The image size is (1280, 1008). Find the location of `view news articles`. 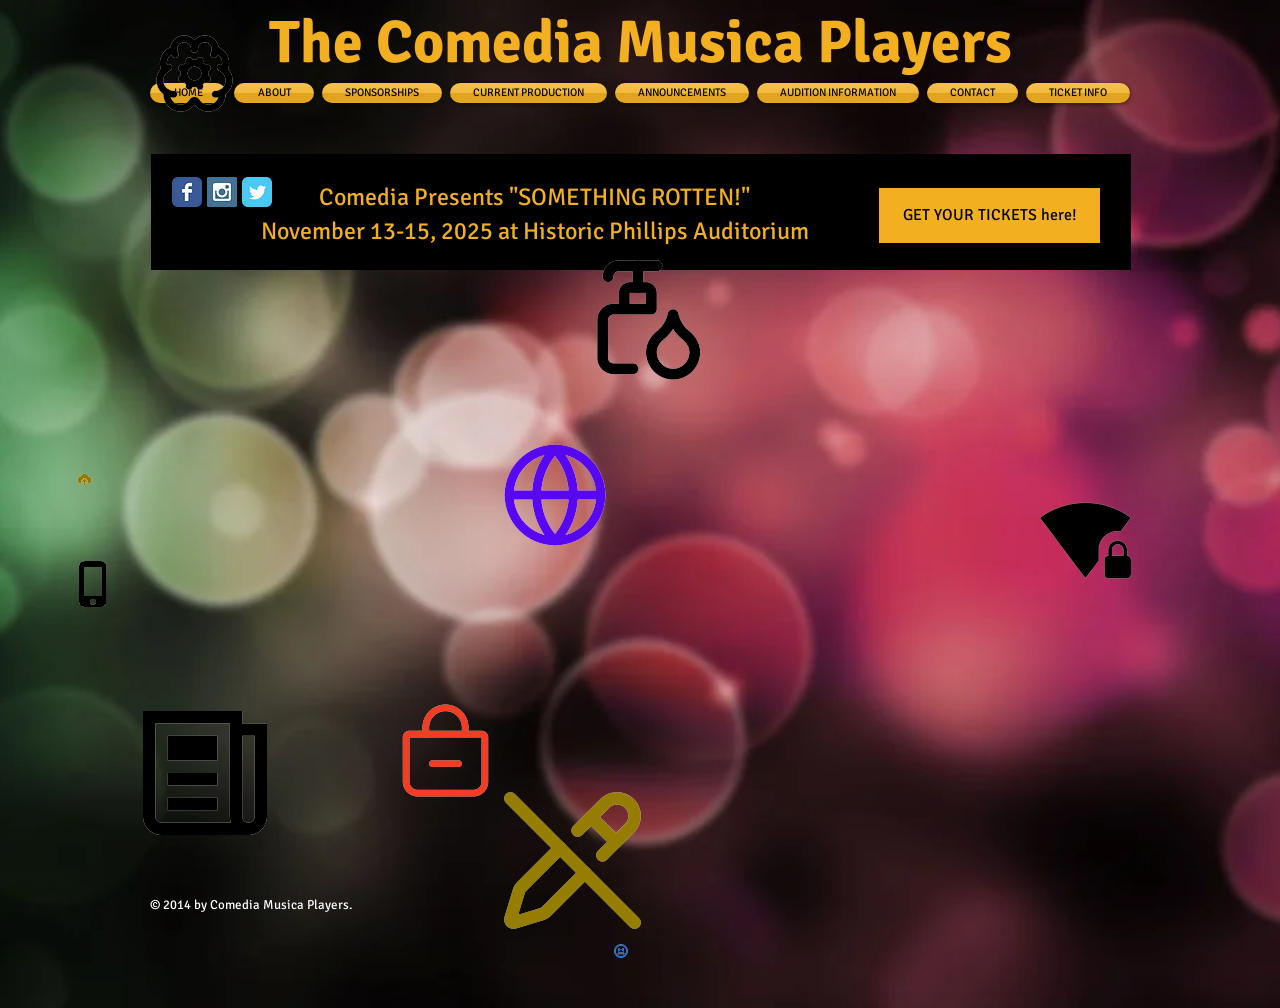

view news articles is located at coordinates (205, 773).